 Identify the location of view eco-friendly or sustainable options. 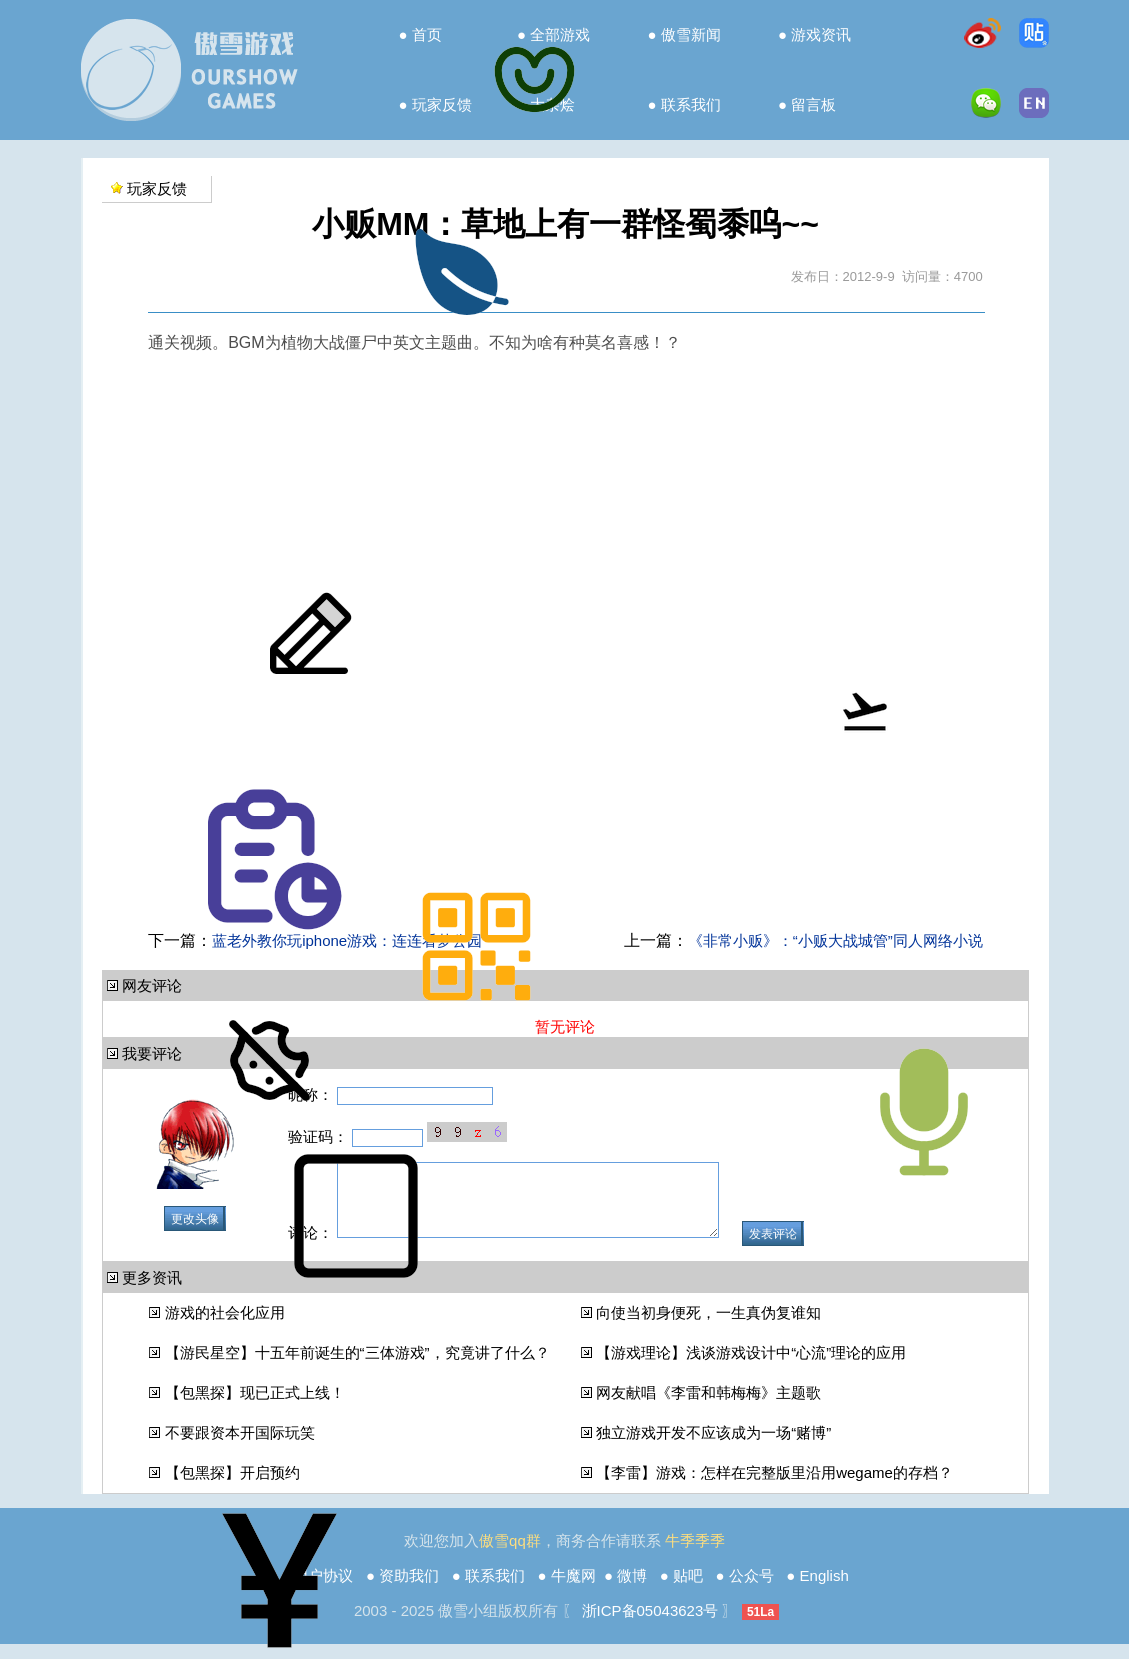
(462, 272).